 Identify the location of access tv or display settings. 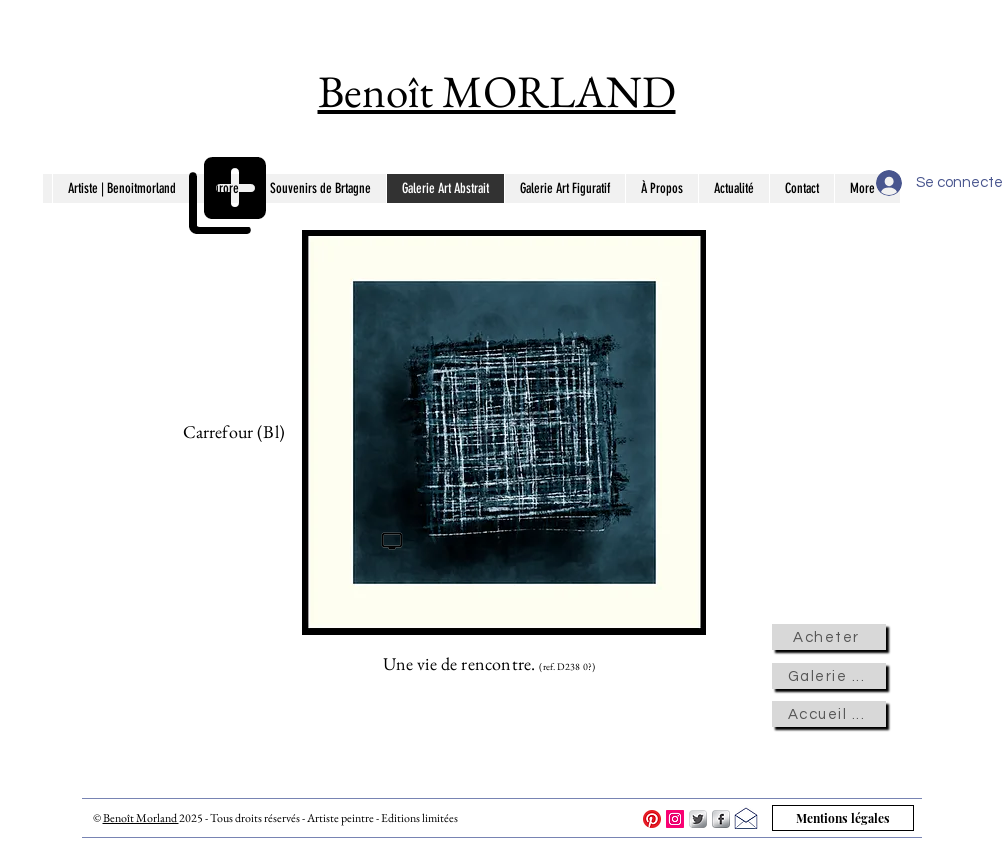
(392, 541).